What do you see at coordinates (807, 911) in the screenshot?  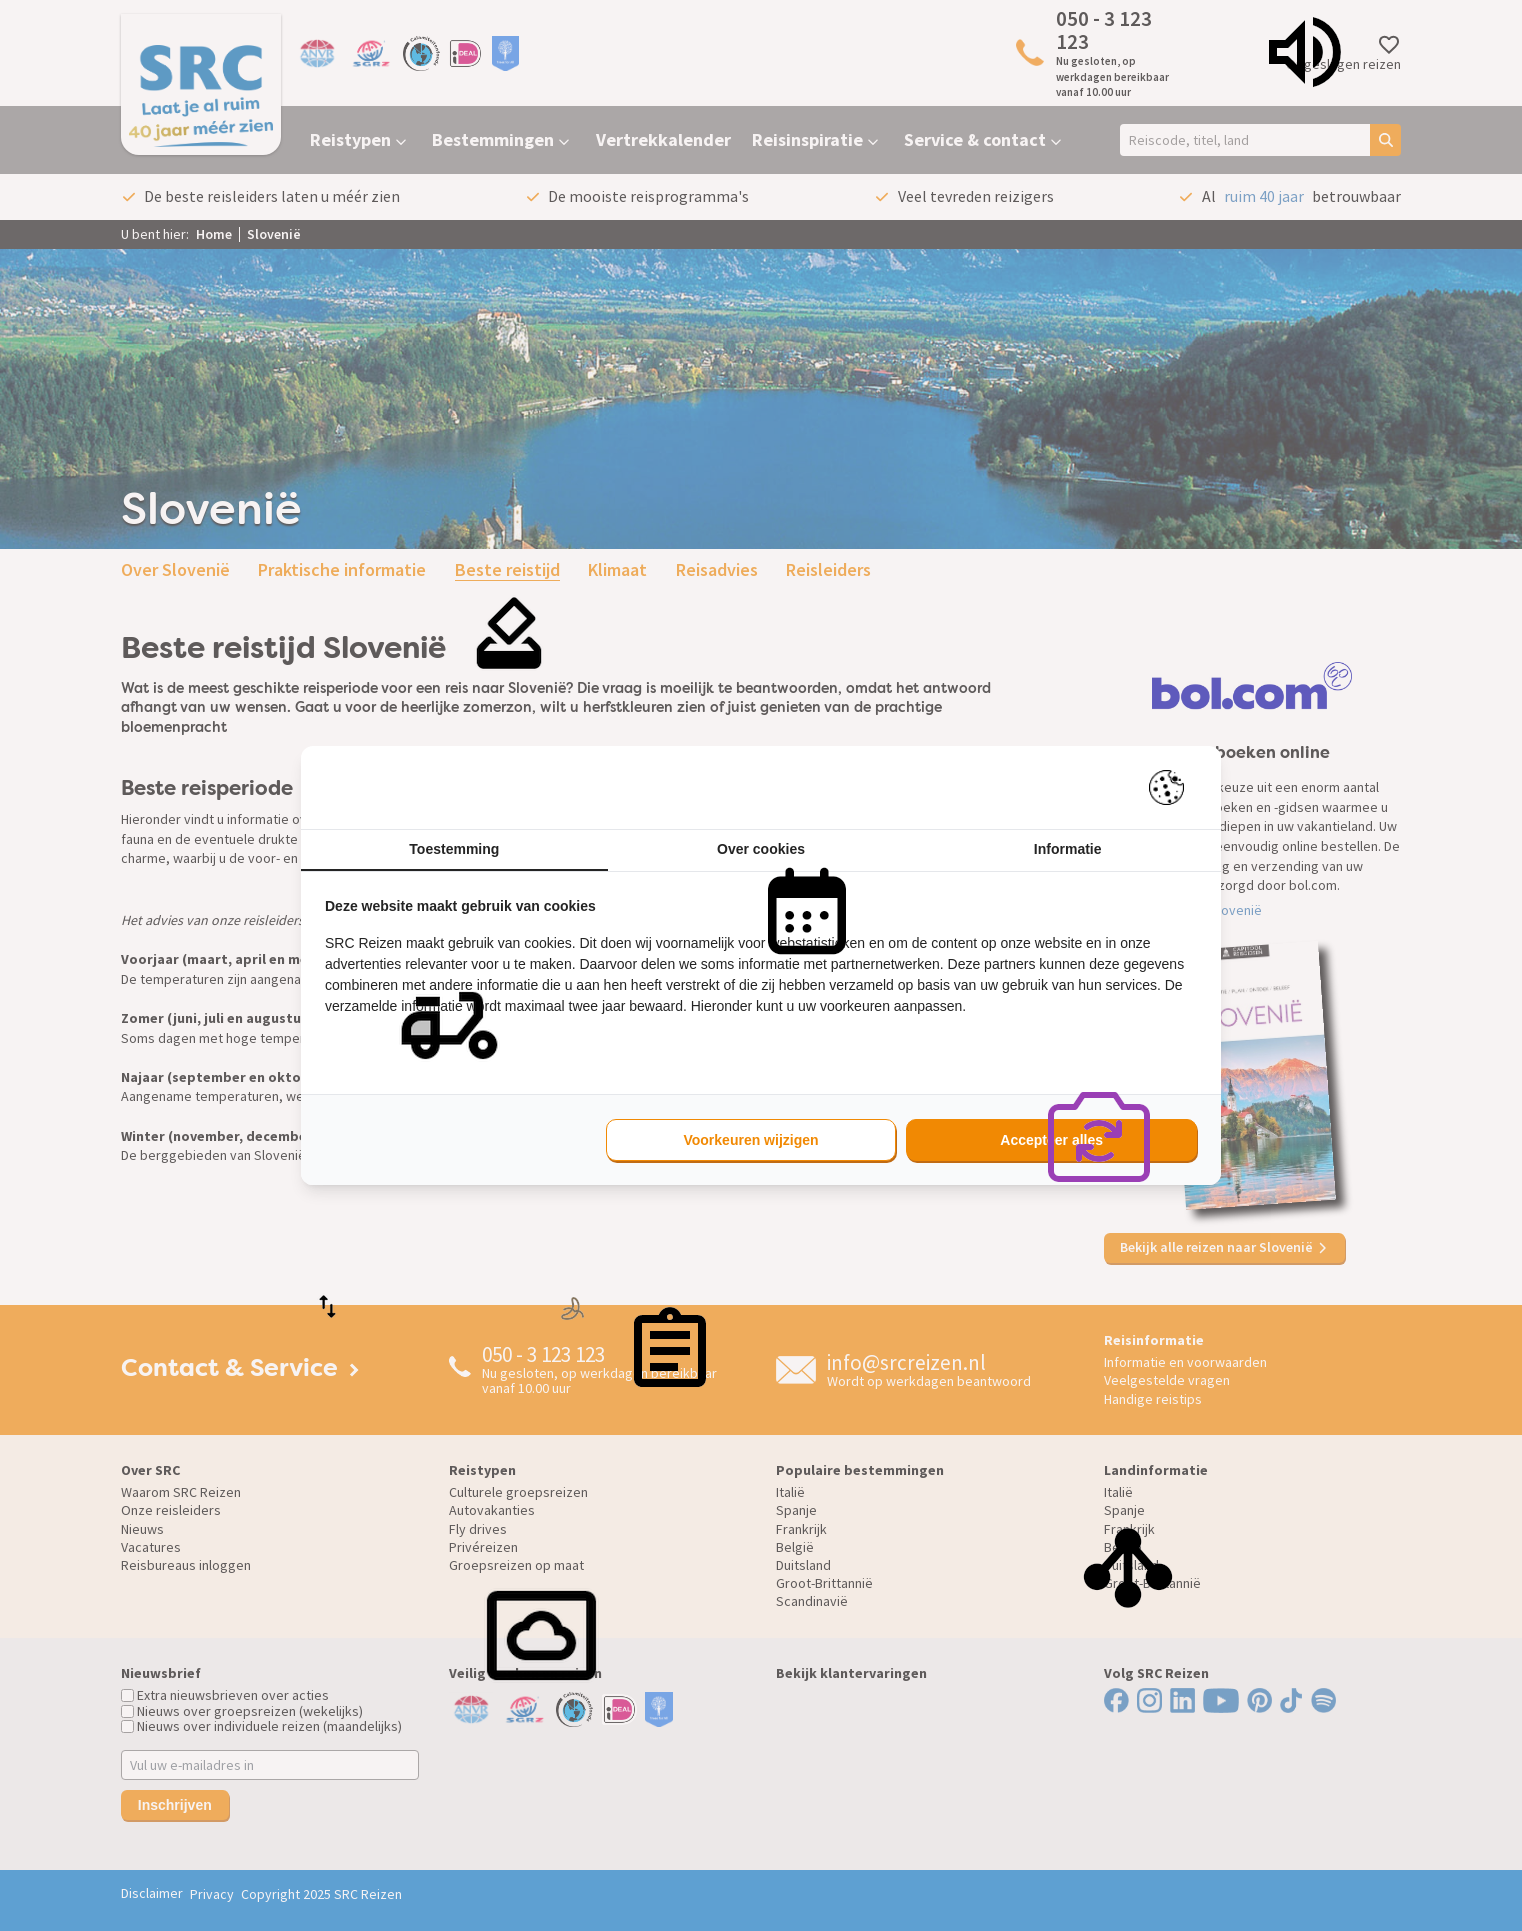 I see `view weekly calendar` at bounding box center [807, 911].